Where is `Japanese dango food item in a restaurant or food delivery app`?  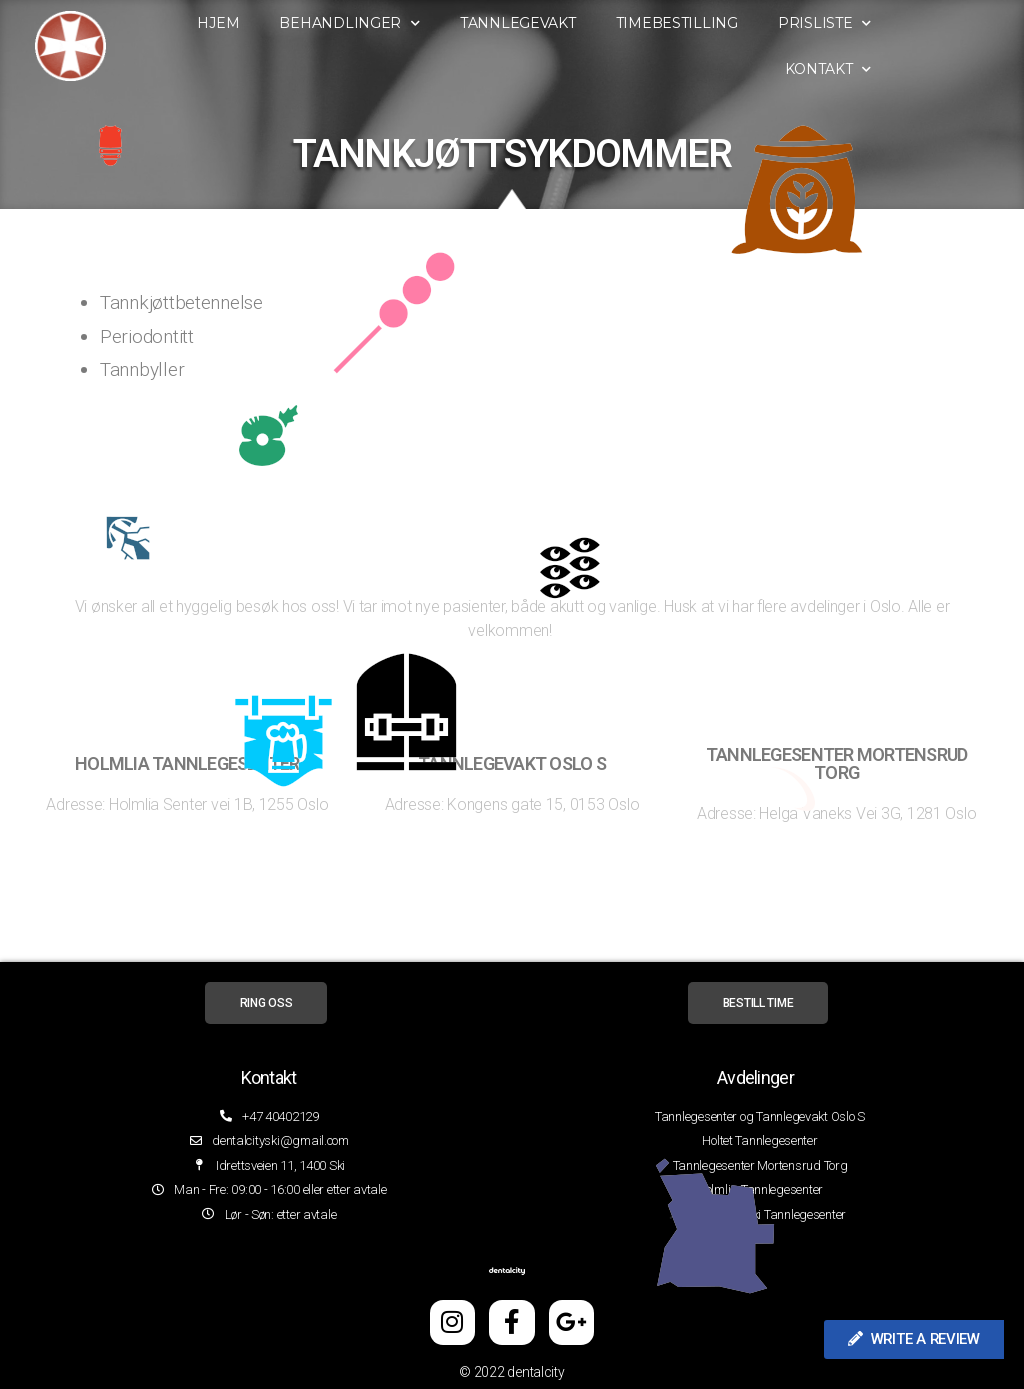
Japanese dango food item in a restaurant or food delivery app is located at coordinates (394, 313).